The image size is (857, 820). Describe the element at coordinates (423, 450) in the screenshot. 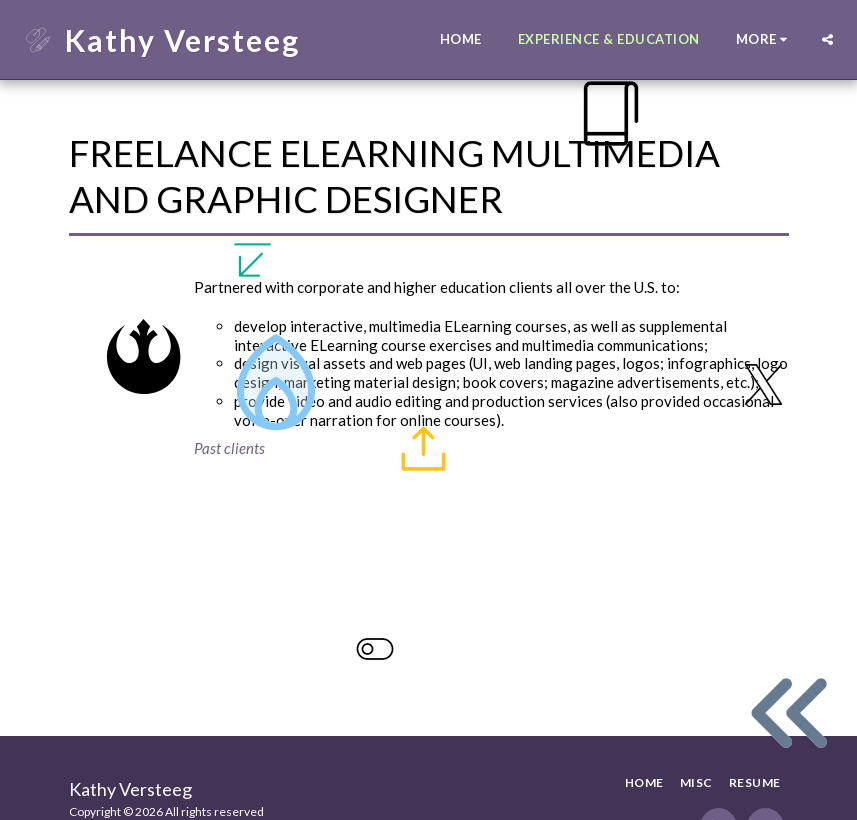

I see `upload a file or document` at that location.